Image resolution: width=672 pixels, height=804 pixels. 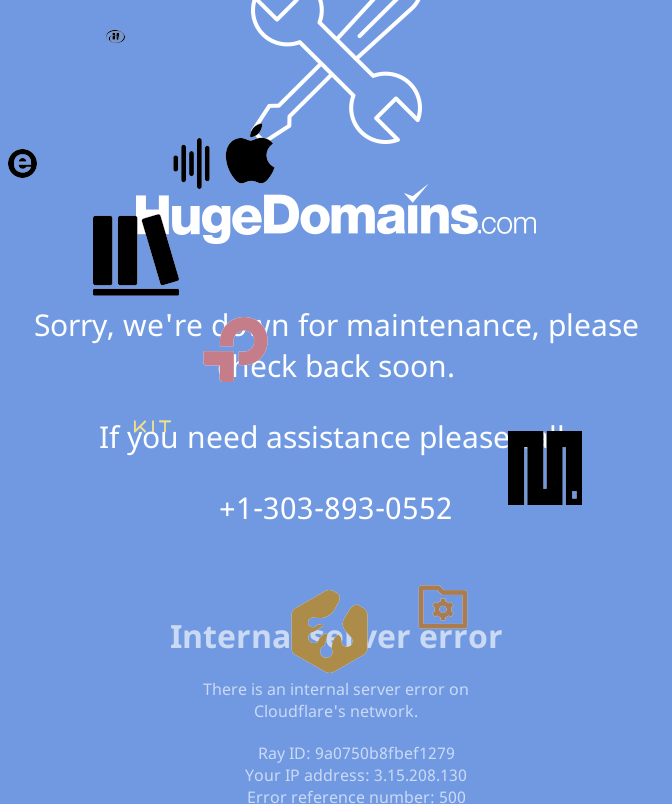 I want to click on open the StoryGraph app, so click(x=136, y=255).